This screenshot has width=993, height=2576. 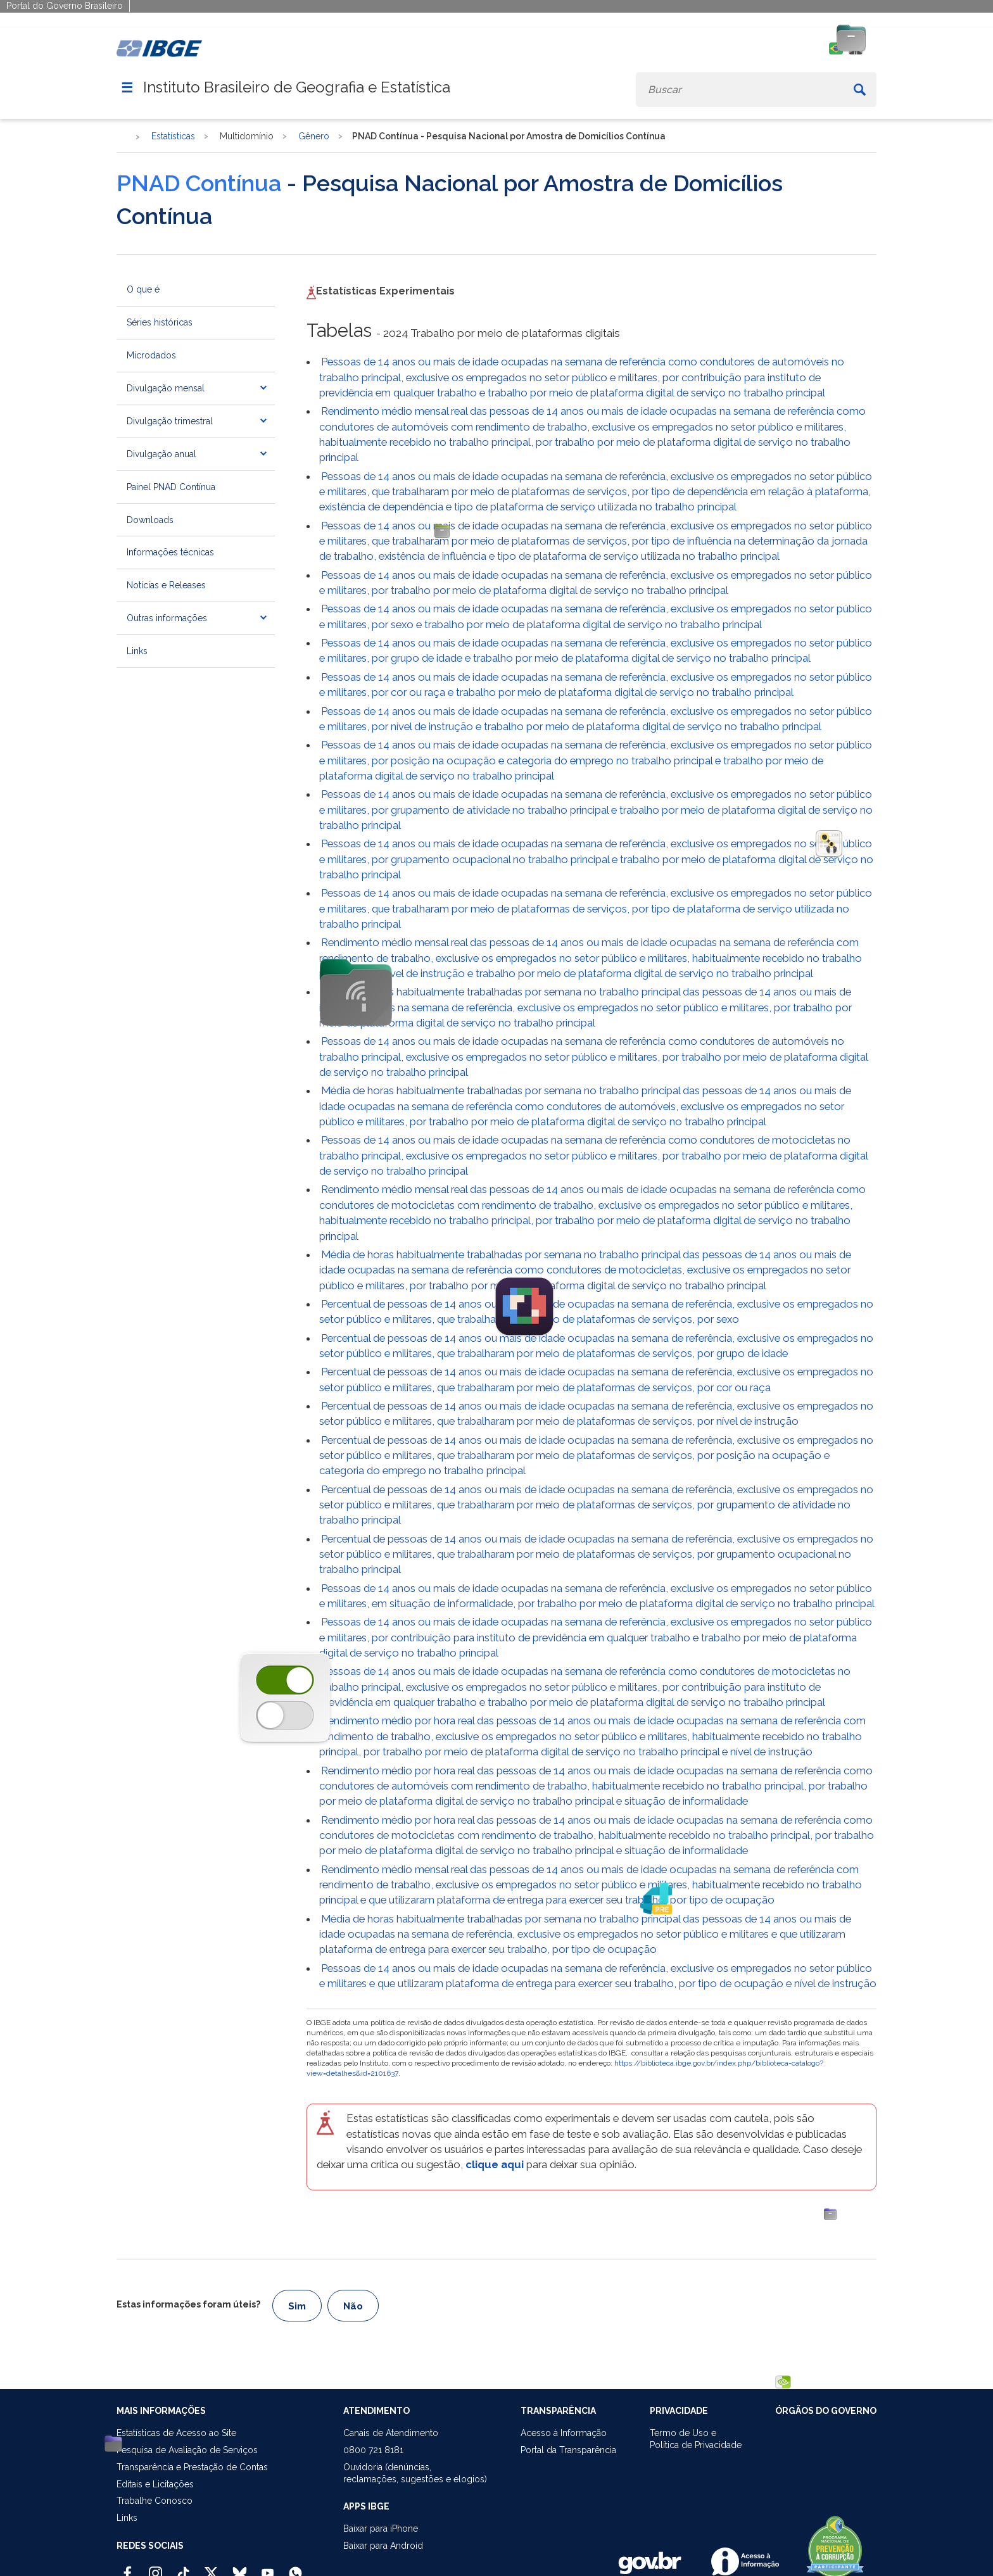 What do you see at coordinates (524, 1306) in the screenshot?
I see `open pixelorama pixel art editor` at bounding box center [524, 1306].